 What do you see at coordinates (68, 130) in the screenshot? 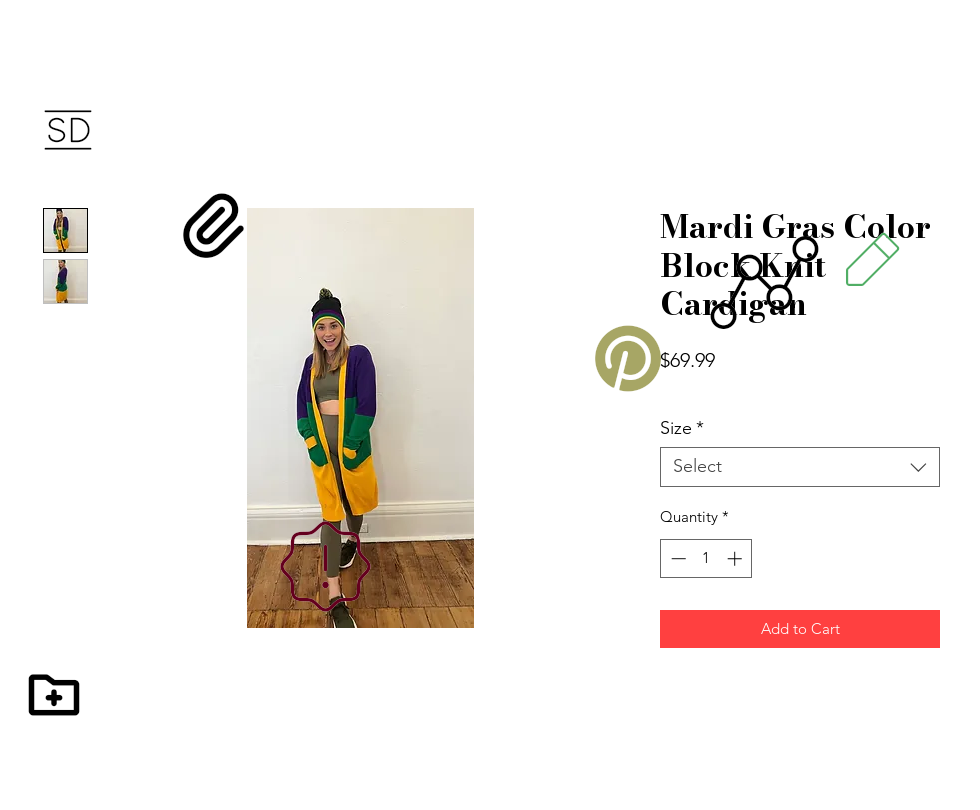
I see `indicates standard definition video quality` at bounding box center [68, 130].